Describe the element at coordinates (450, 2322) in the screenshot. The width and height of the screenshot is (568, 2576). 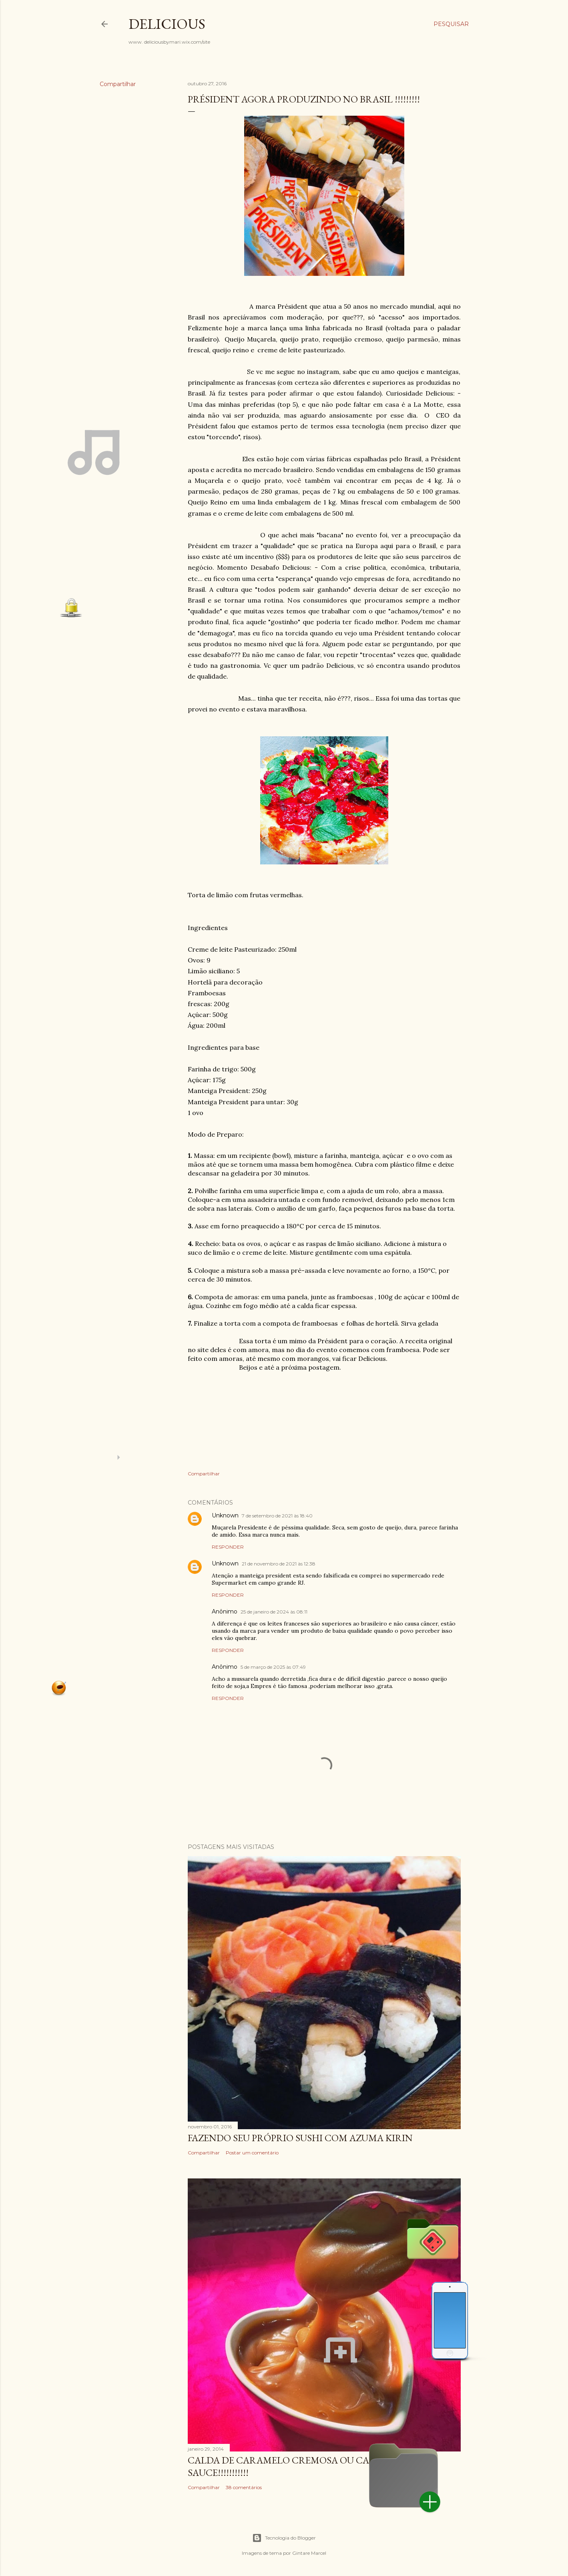
I see `indicates a connected iPod Touch device` at that location.